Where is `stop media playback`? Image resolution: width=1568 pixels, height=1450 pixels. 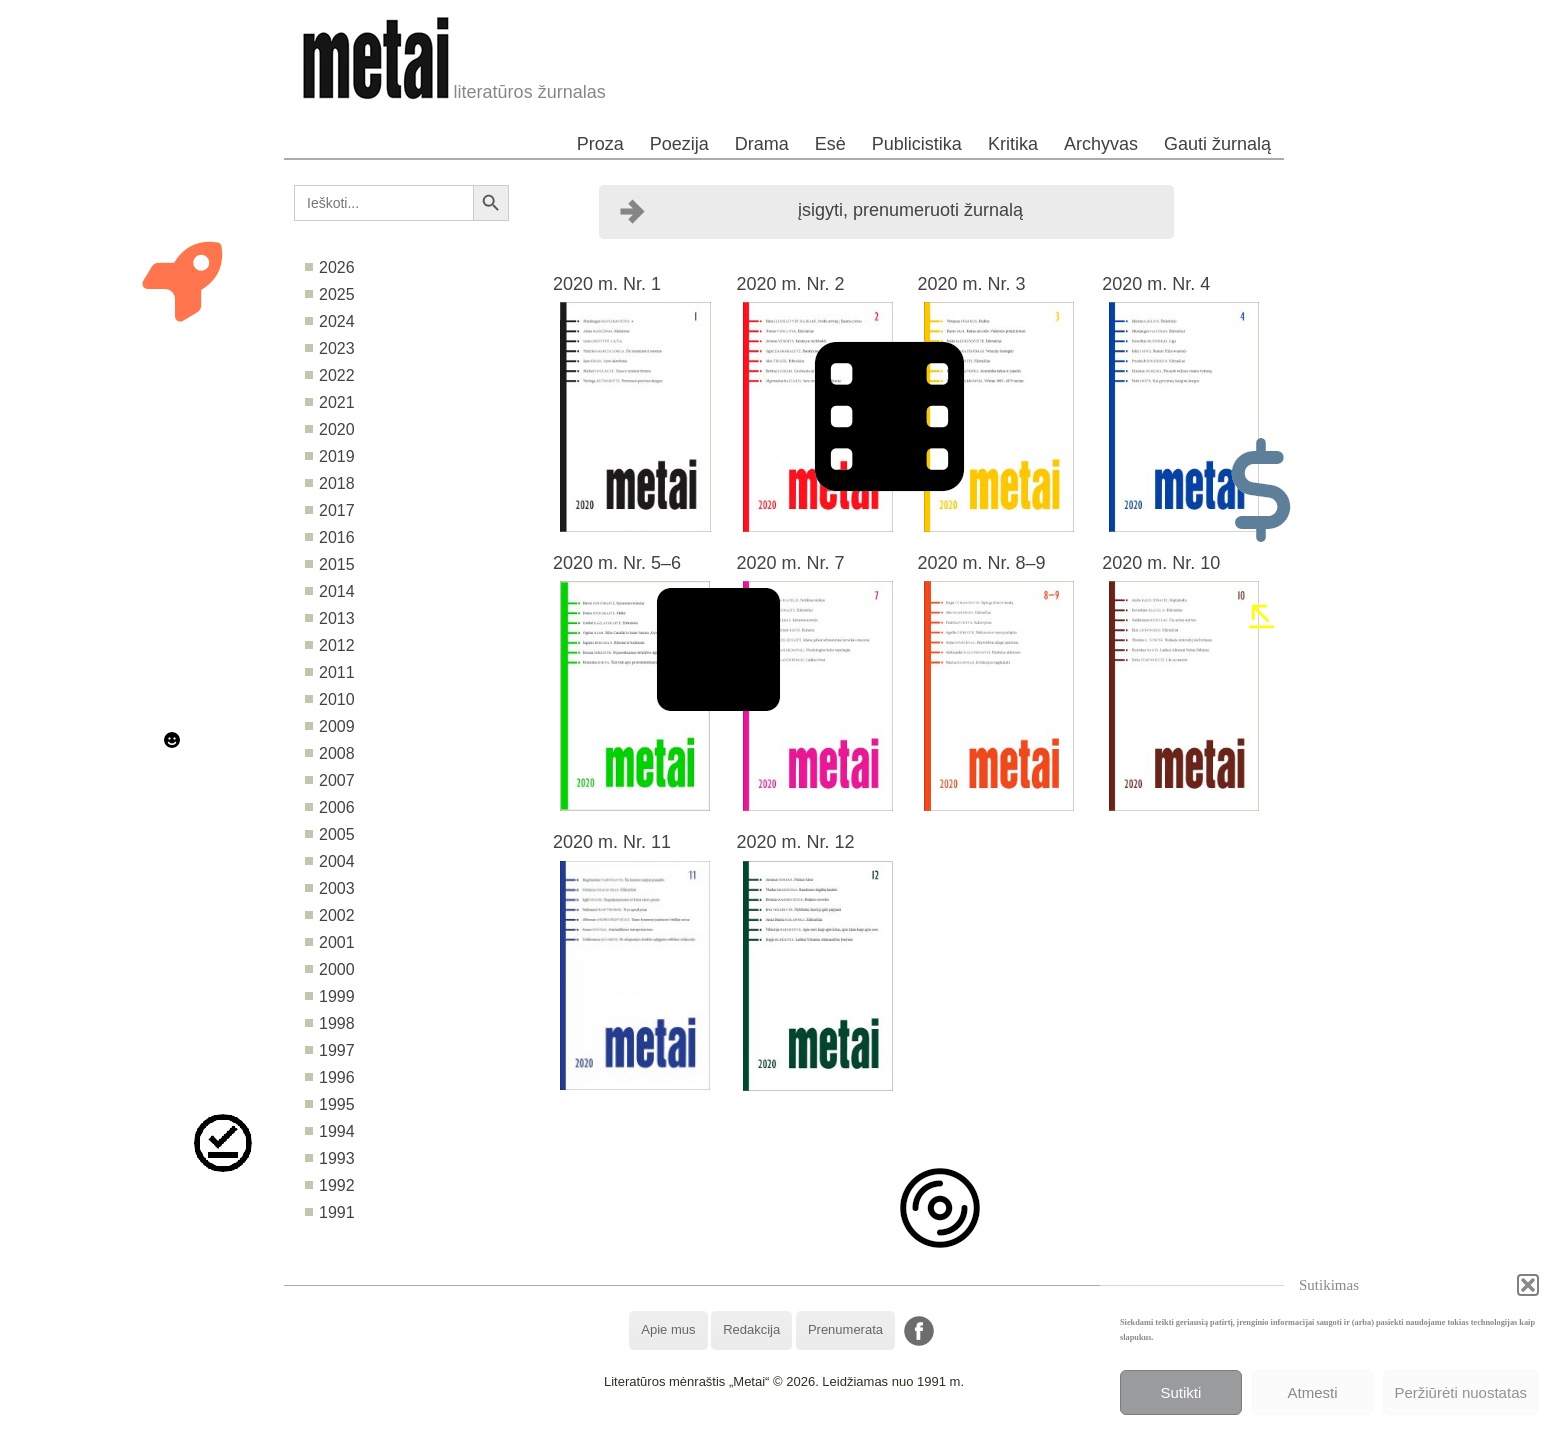
stop media playback is located at coordinates (718, 649).